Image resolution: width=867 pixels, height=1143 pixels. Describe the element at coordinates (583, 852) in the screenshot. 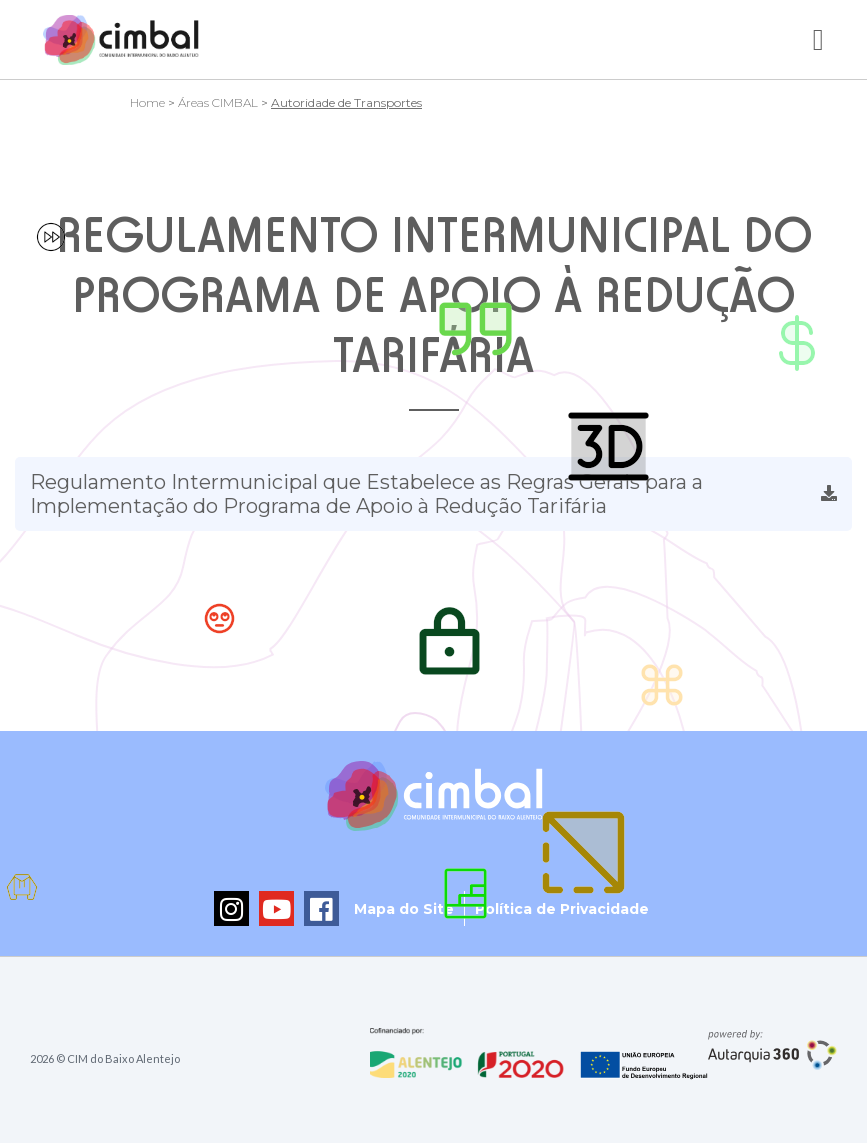

I see `invert current selection` at that location.